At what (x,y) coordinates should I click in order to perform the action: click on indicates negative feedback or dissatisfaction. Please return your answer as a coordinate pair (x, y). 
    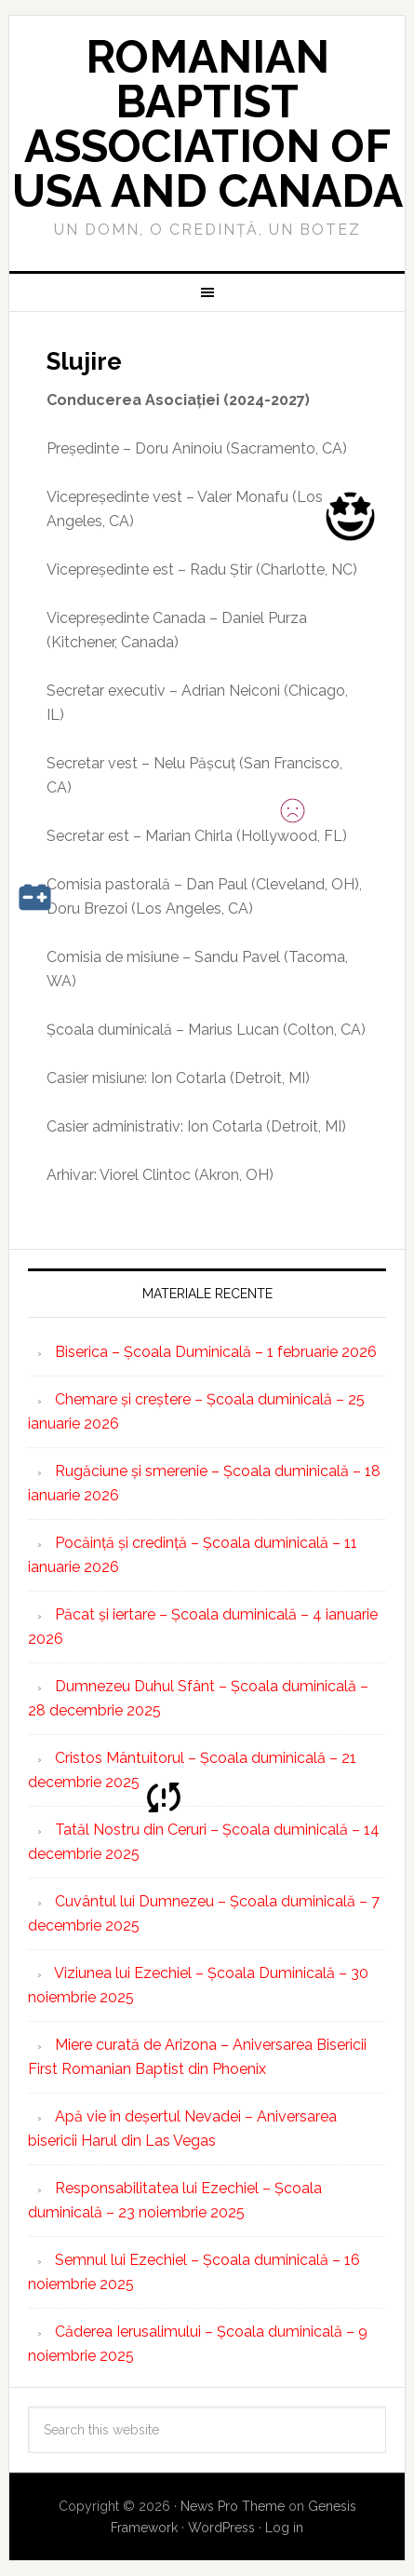
    Looking at the image, I should click on (292, 810).